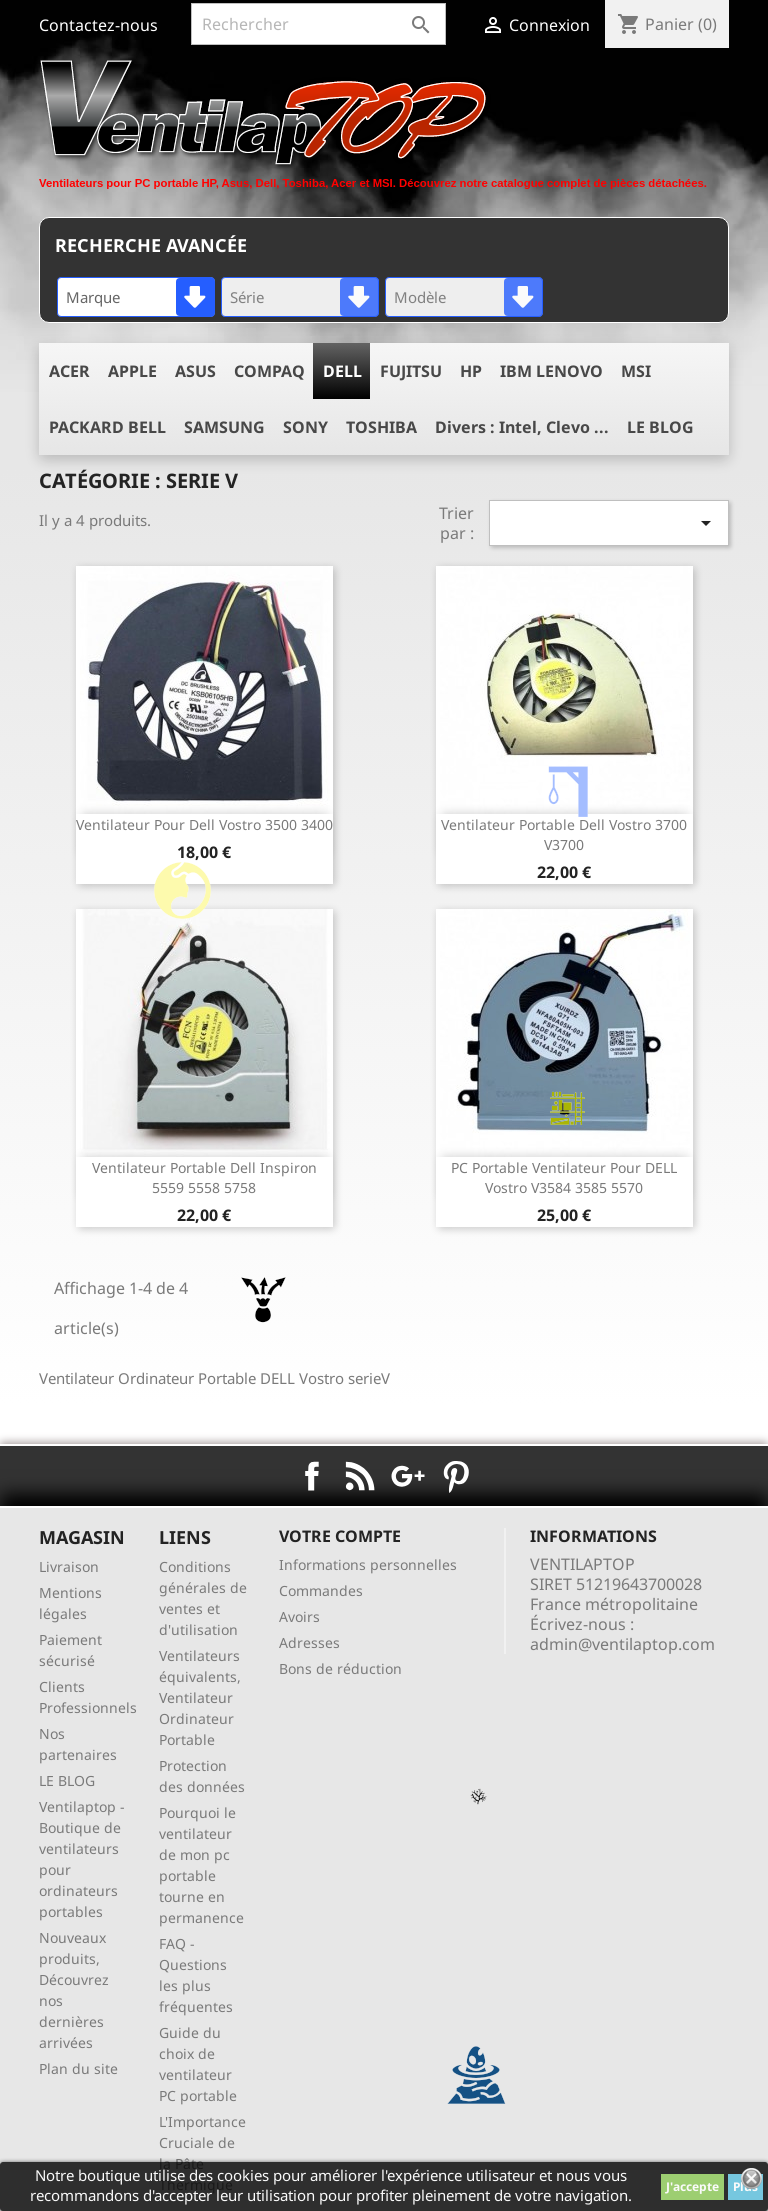 This screenshot has height=2211, width=768. I want to click on access coral reef or marine life content, so click(478, 1796).